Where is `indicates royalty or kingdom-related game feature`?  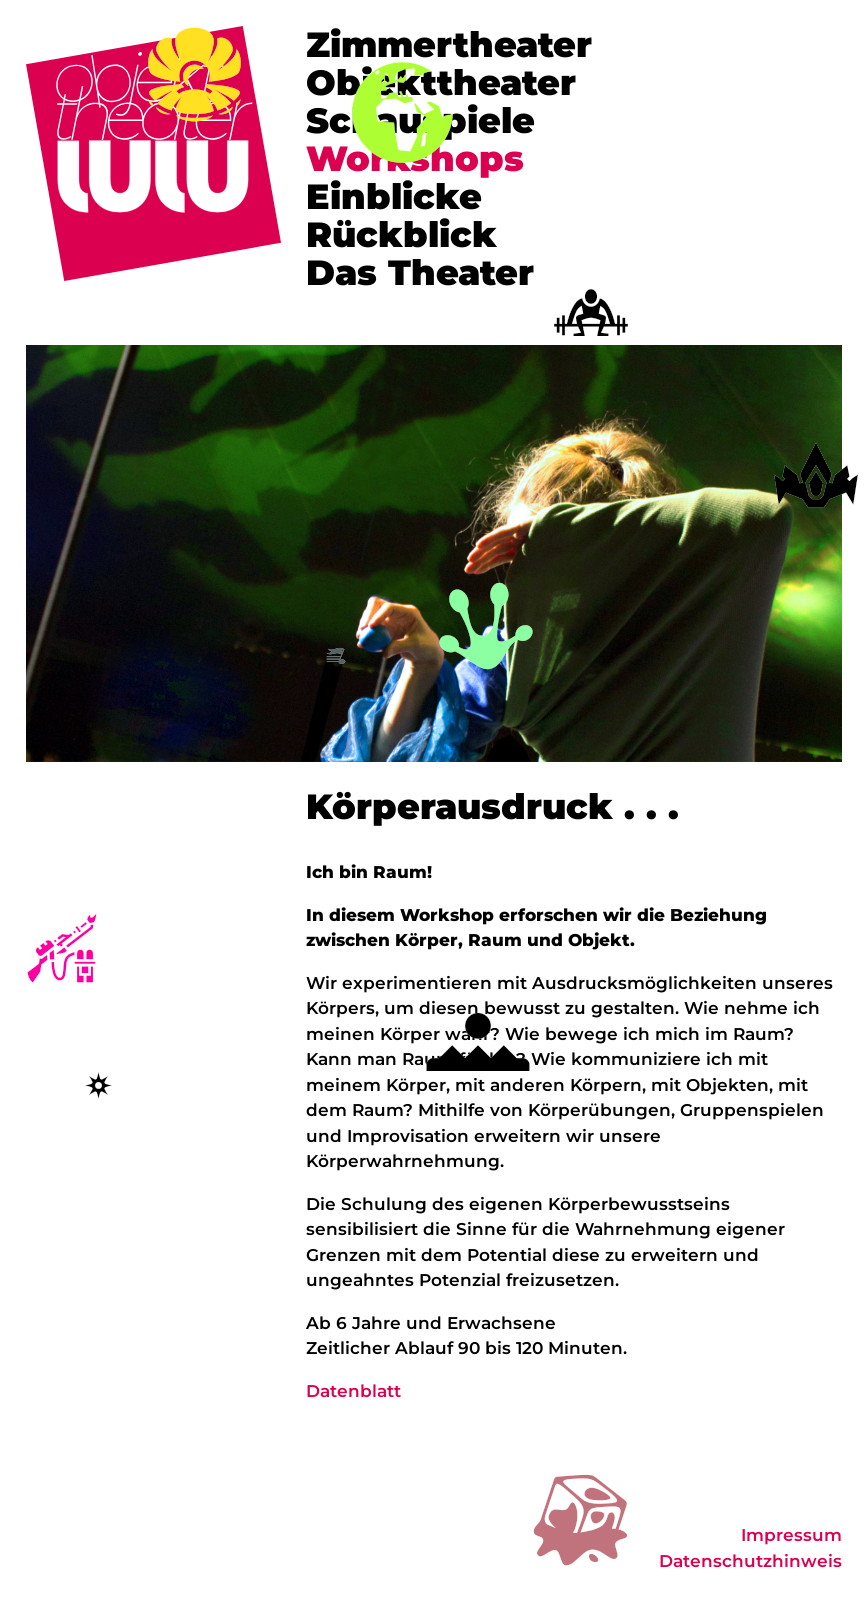 indicates royalty or kingdom-related game feature is located at coordinates (816, 477).